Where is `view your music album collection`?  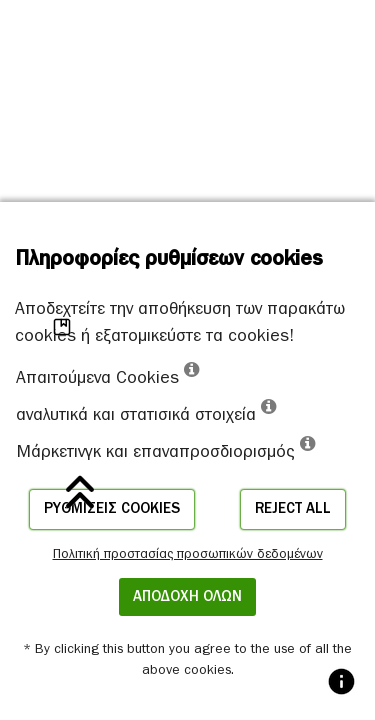 view your music album collection is located at coordinates (62, 327).